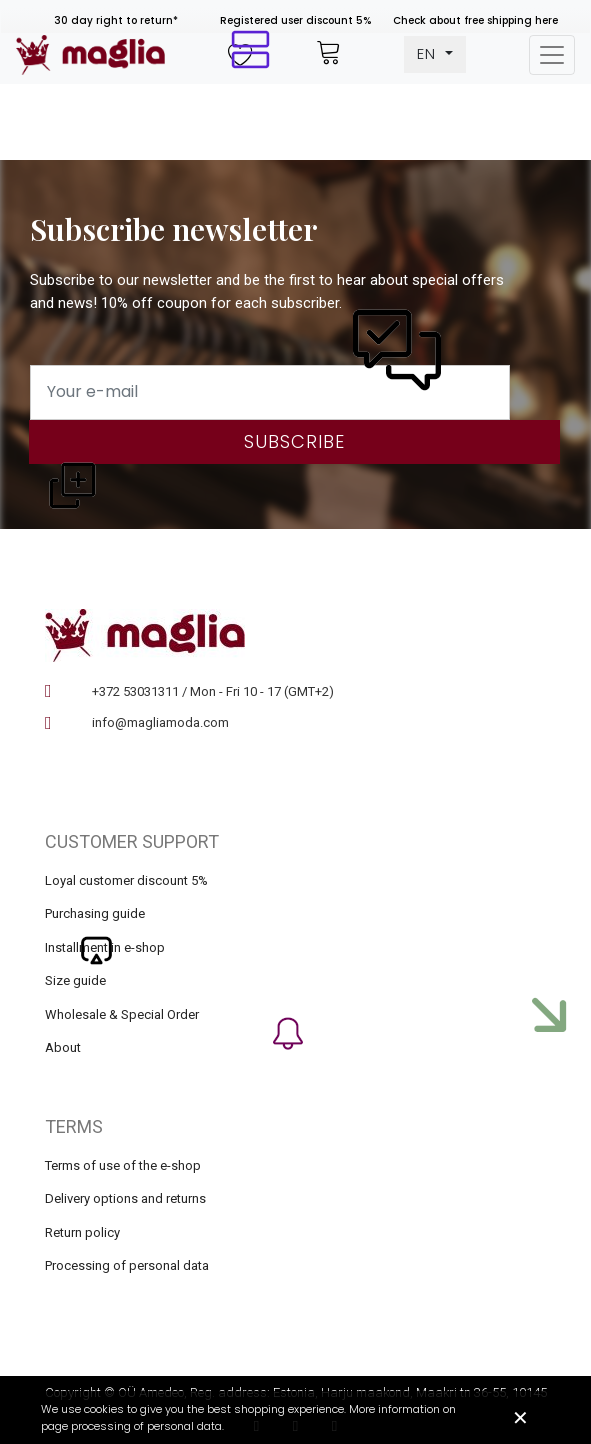 This screenshot has height=1444, width=591. I want to click on duplicate or copy this item, so click(72, 485).